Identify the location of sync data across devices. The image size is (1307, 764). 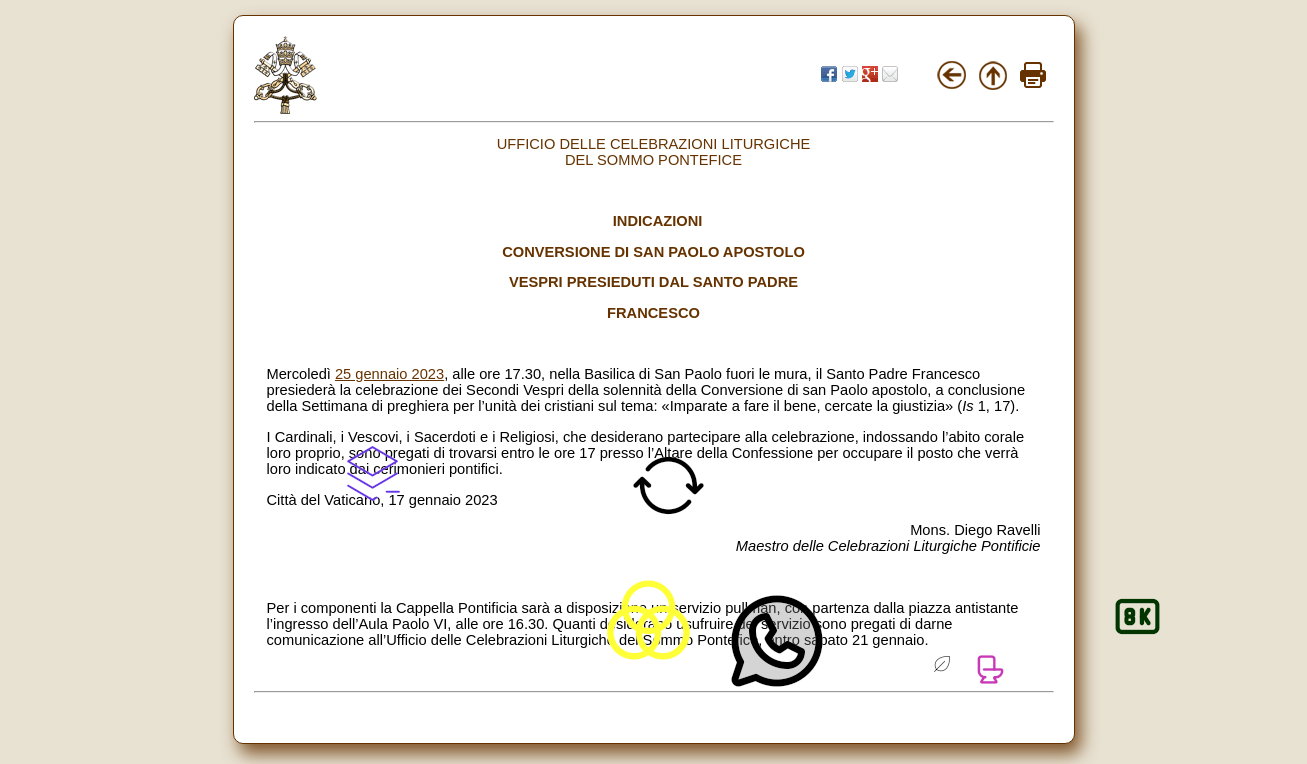
(668, 485).